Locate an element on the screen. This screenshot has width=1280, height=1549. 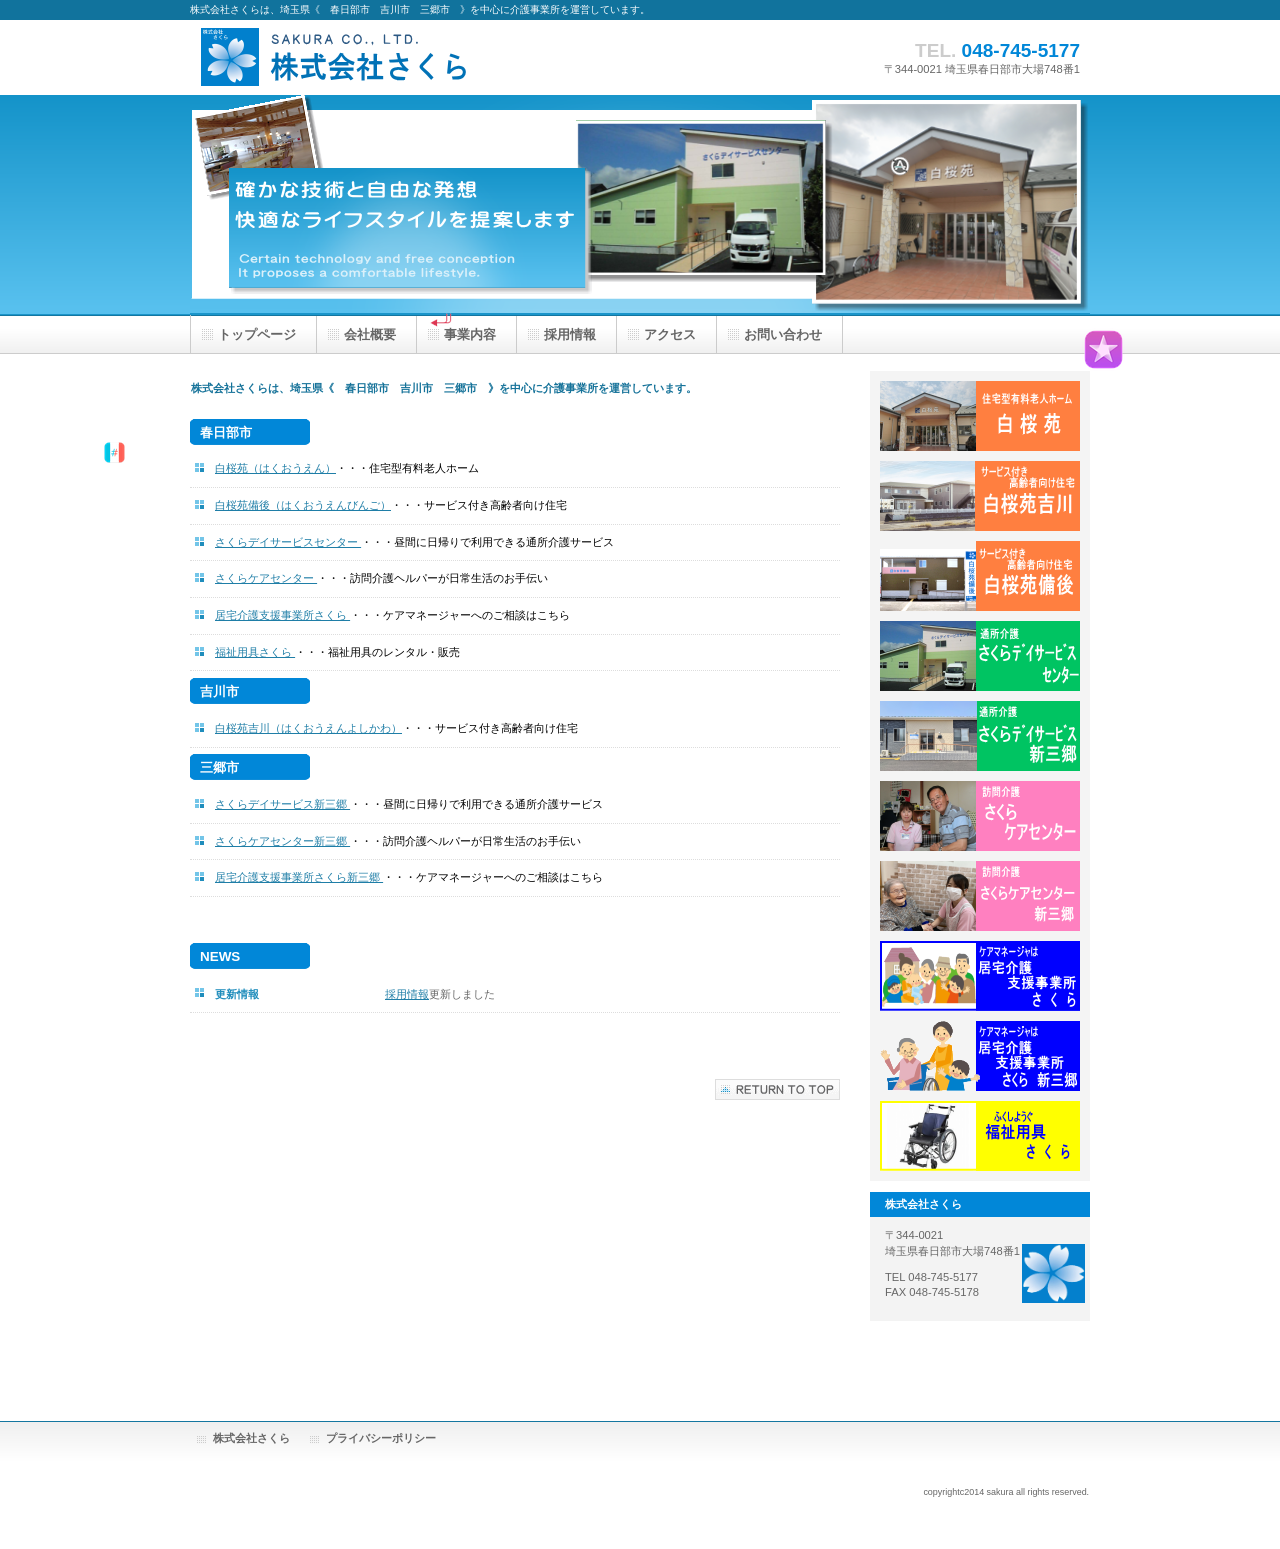
reply to all recipients of an email is located at coordinates (440, 318).